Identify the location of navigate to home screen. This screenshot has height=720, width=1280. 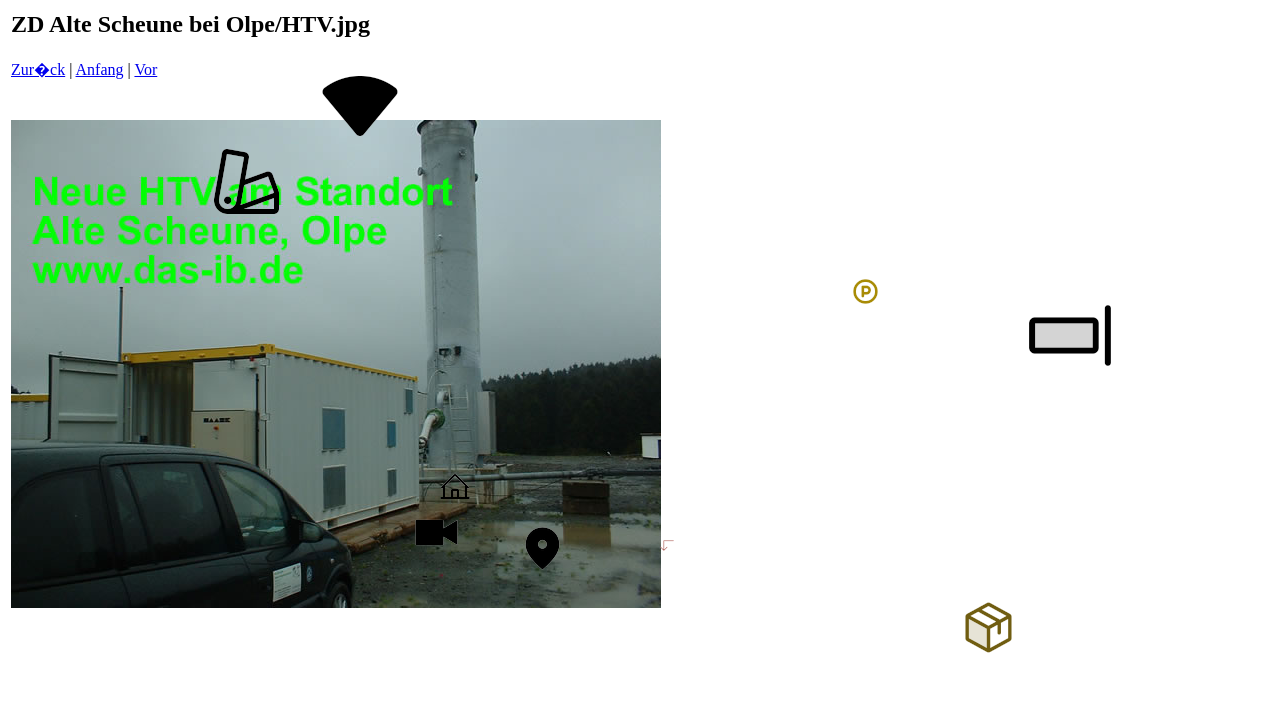
(455, 487).